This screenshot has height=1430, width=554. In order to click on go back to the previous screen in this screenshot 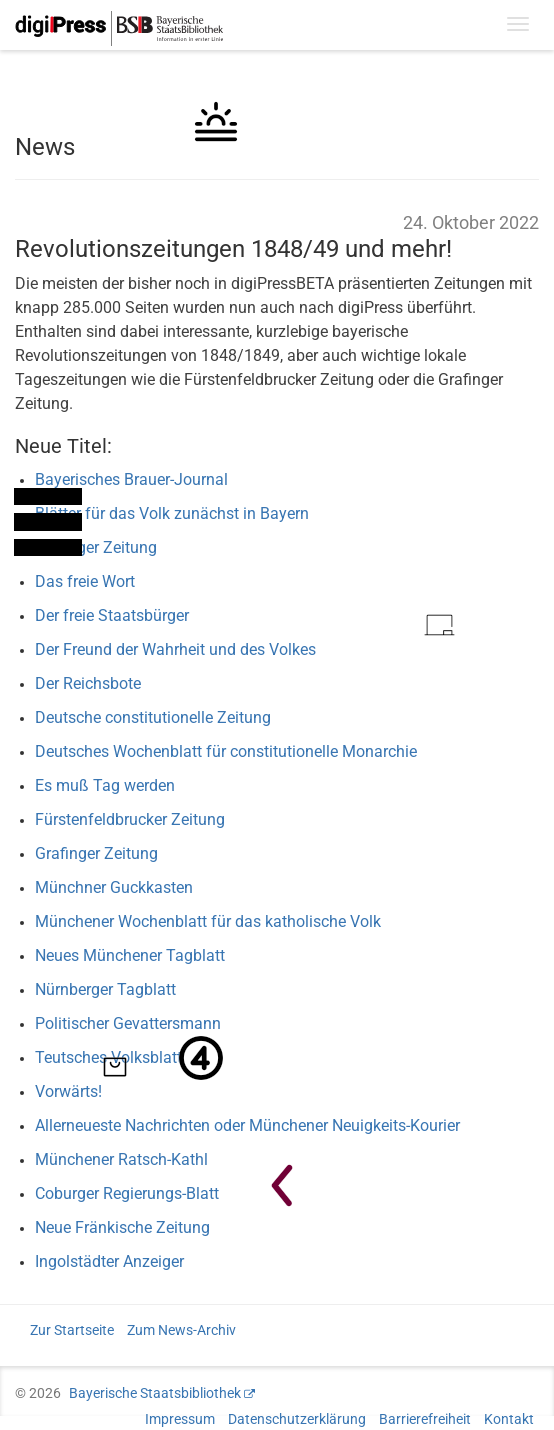, I will do `click(283, 1185)`.